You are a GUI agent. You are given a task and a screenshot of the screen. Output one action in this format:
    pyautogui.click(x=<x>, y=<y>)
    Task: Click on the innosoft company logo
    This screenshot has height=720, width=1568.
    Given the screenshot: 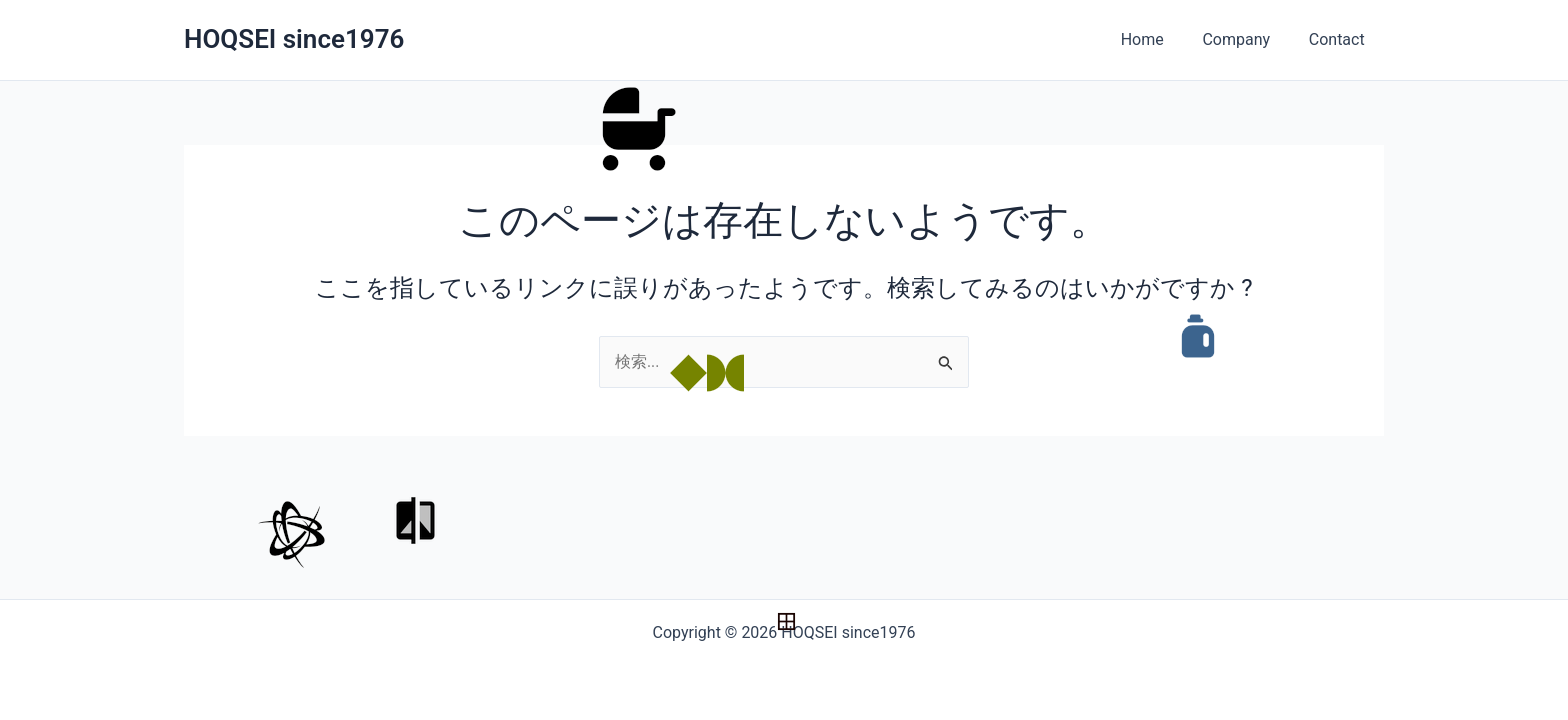 What is the action you would take?
    pyautogui.click(x=707, y=373)
    